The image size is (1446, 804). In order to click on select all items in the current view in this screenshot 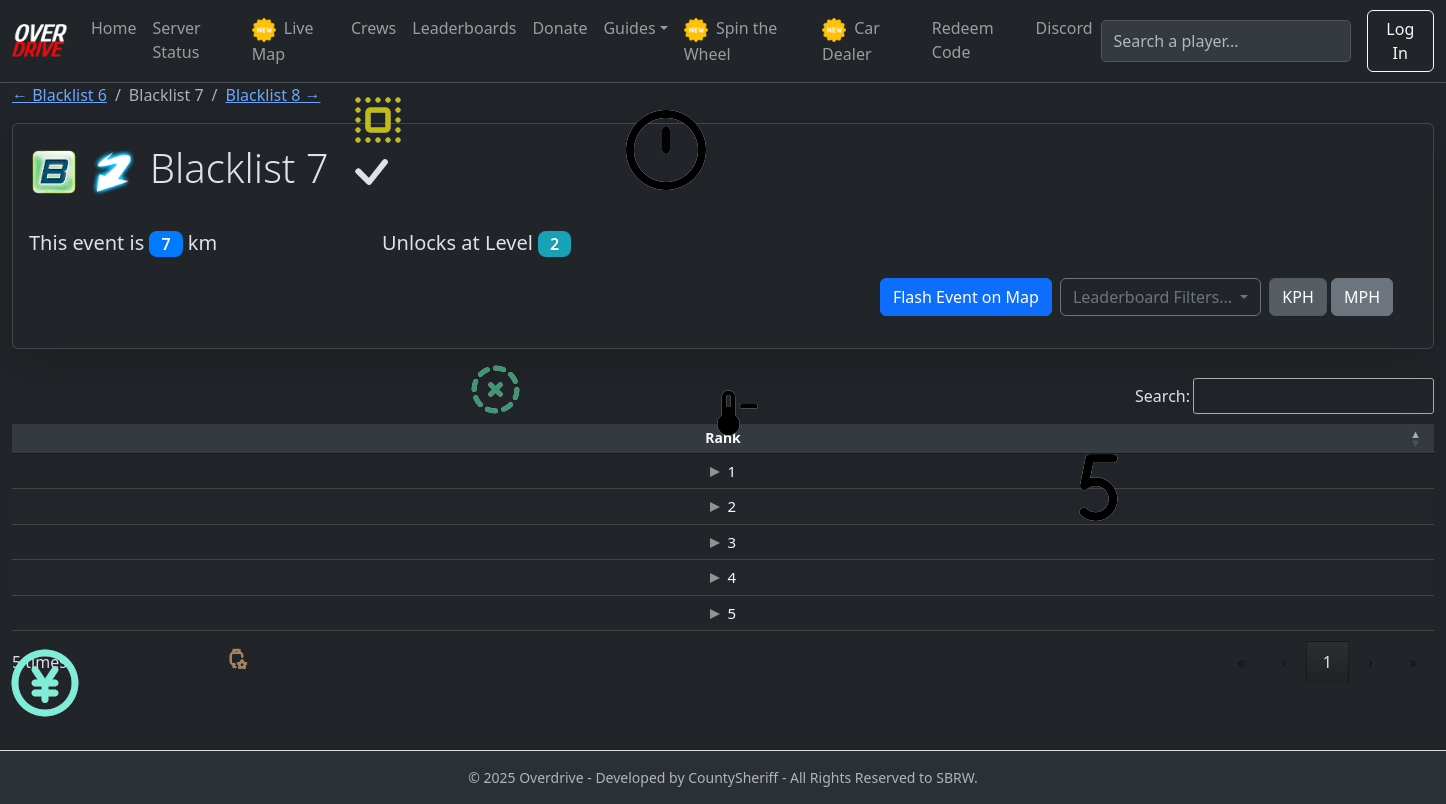, I will do `click(378, 120)`.